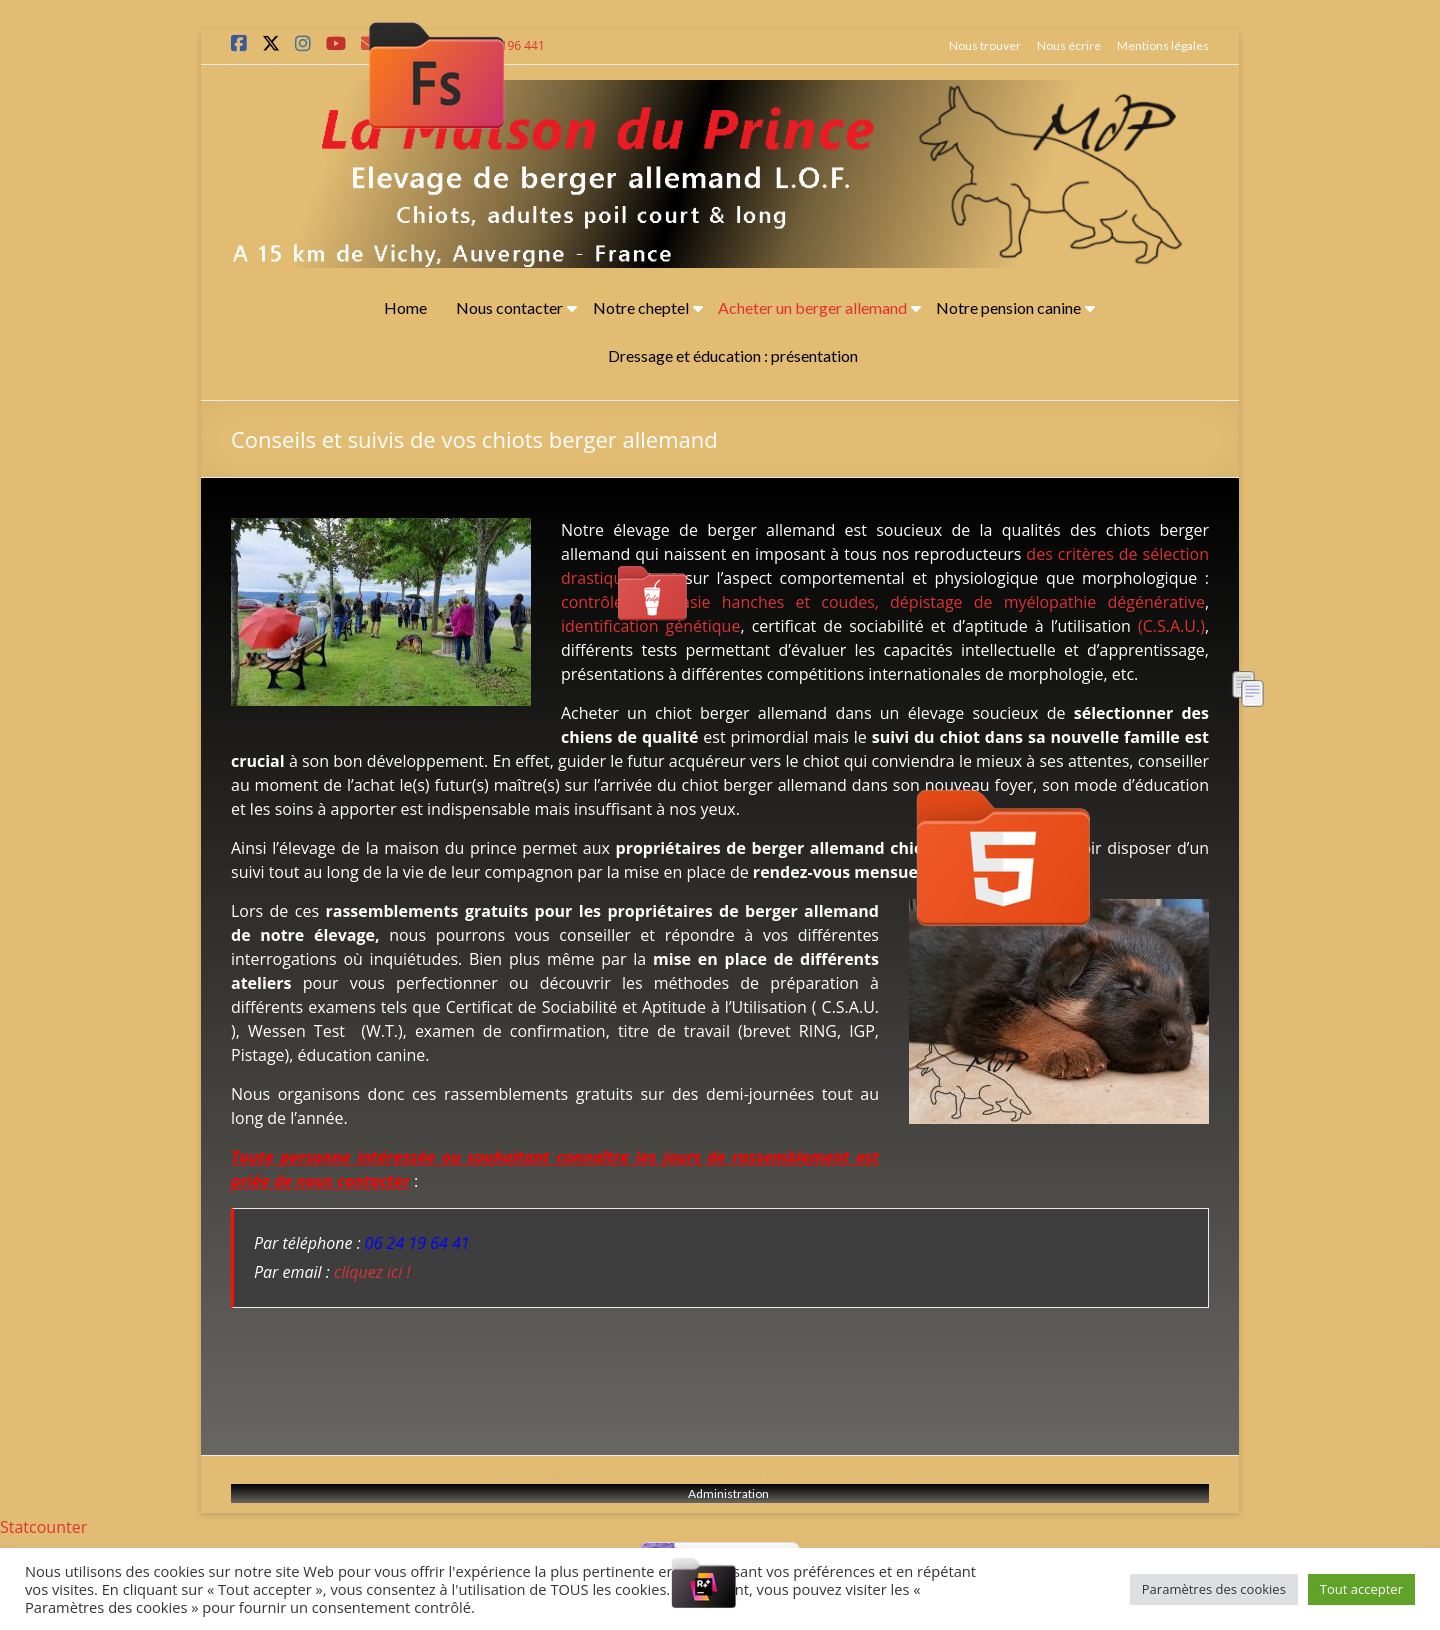 The width and height of the screenshot is (1440, 1630). Describe the element at coordinates (1002, 862) in the screenshot. I see `open folder containing HTML files` at that location.